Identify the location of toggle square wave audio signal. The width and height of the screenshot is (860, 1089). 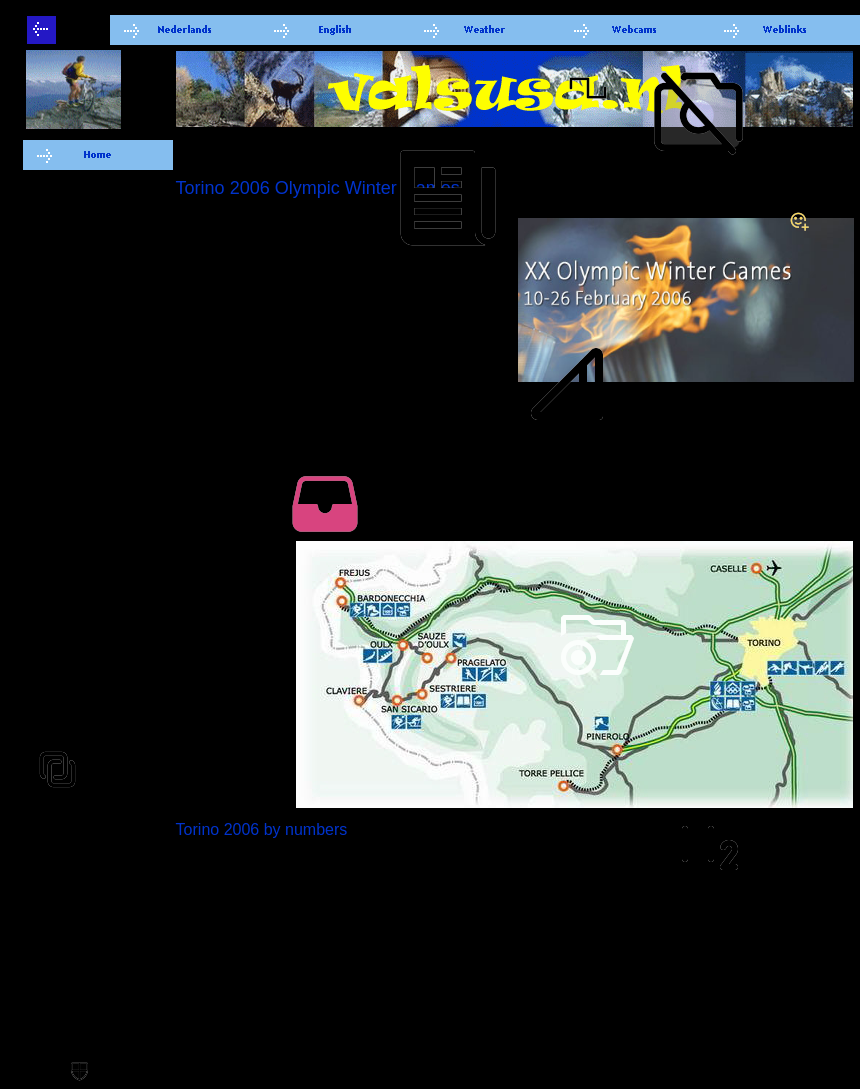
(588, 88).